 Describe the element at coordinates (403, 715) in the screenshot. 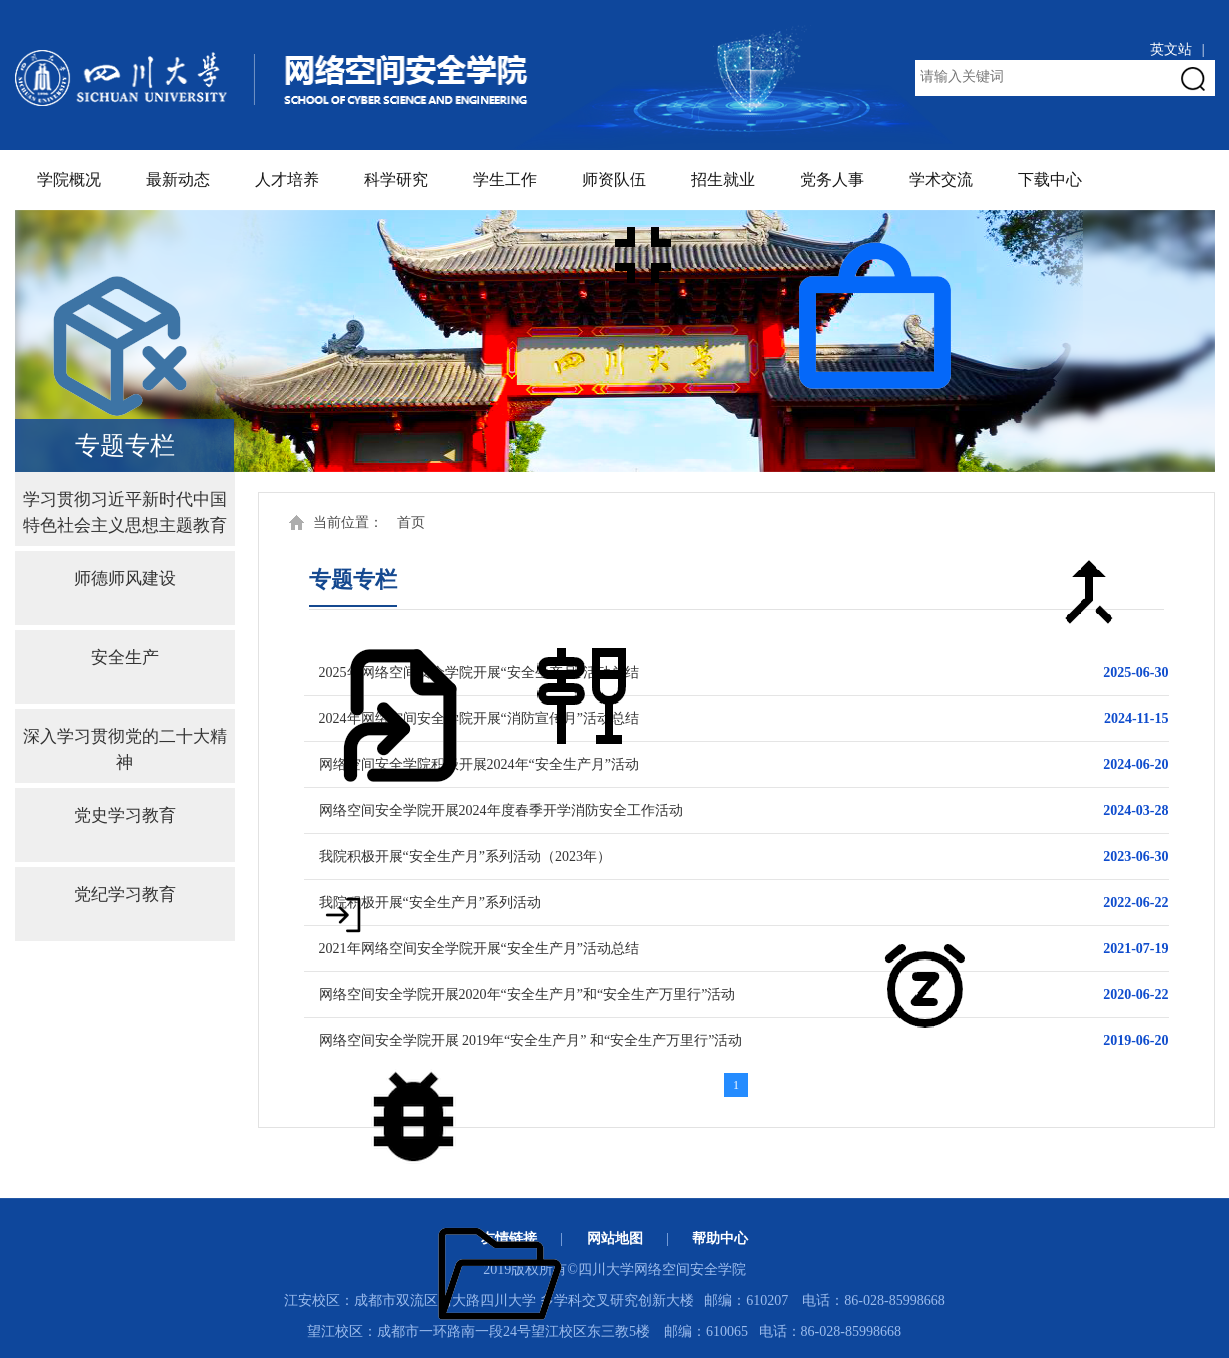

I see `create a symbolic link to this file` at that location.